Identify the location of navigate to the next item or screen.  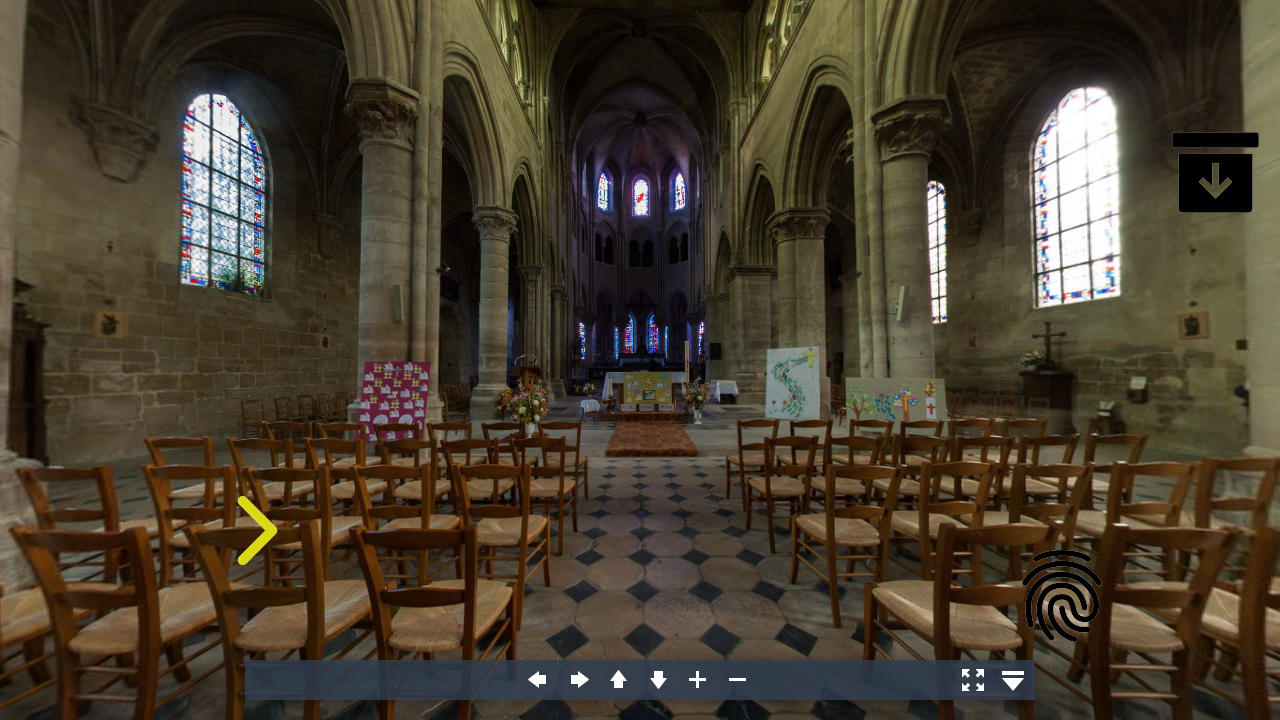
(257, 530).